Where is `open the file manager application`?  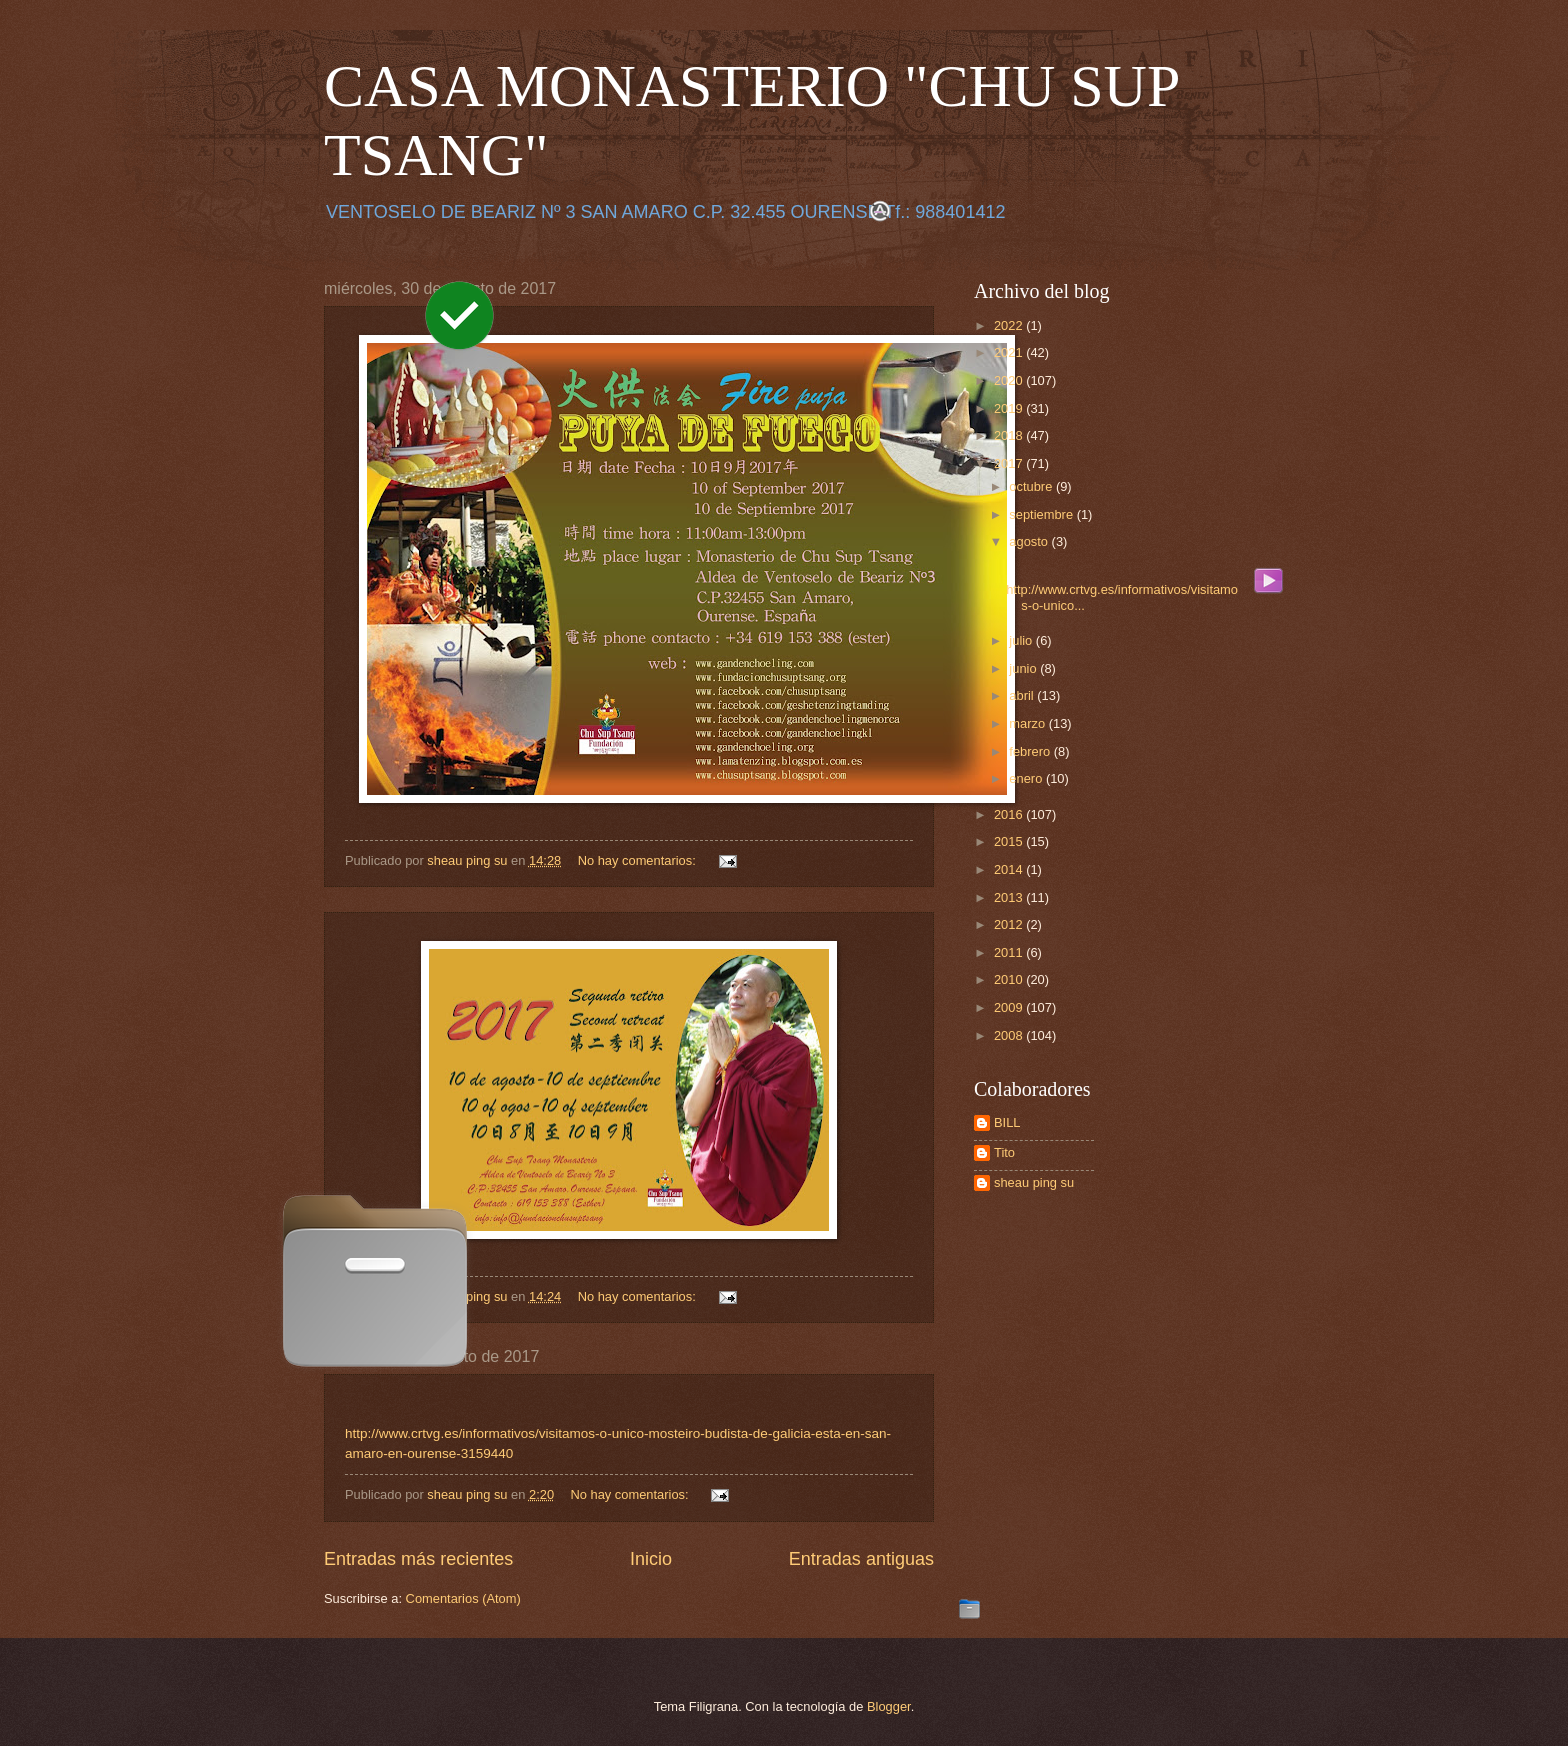
open the file manager application is located at coordinates (375, 1281).